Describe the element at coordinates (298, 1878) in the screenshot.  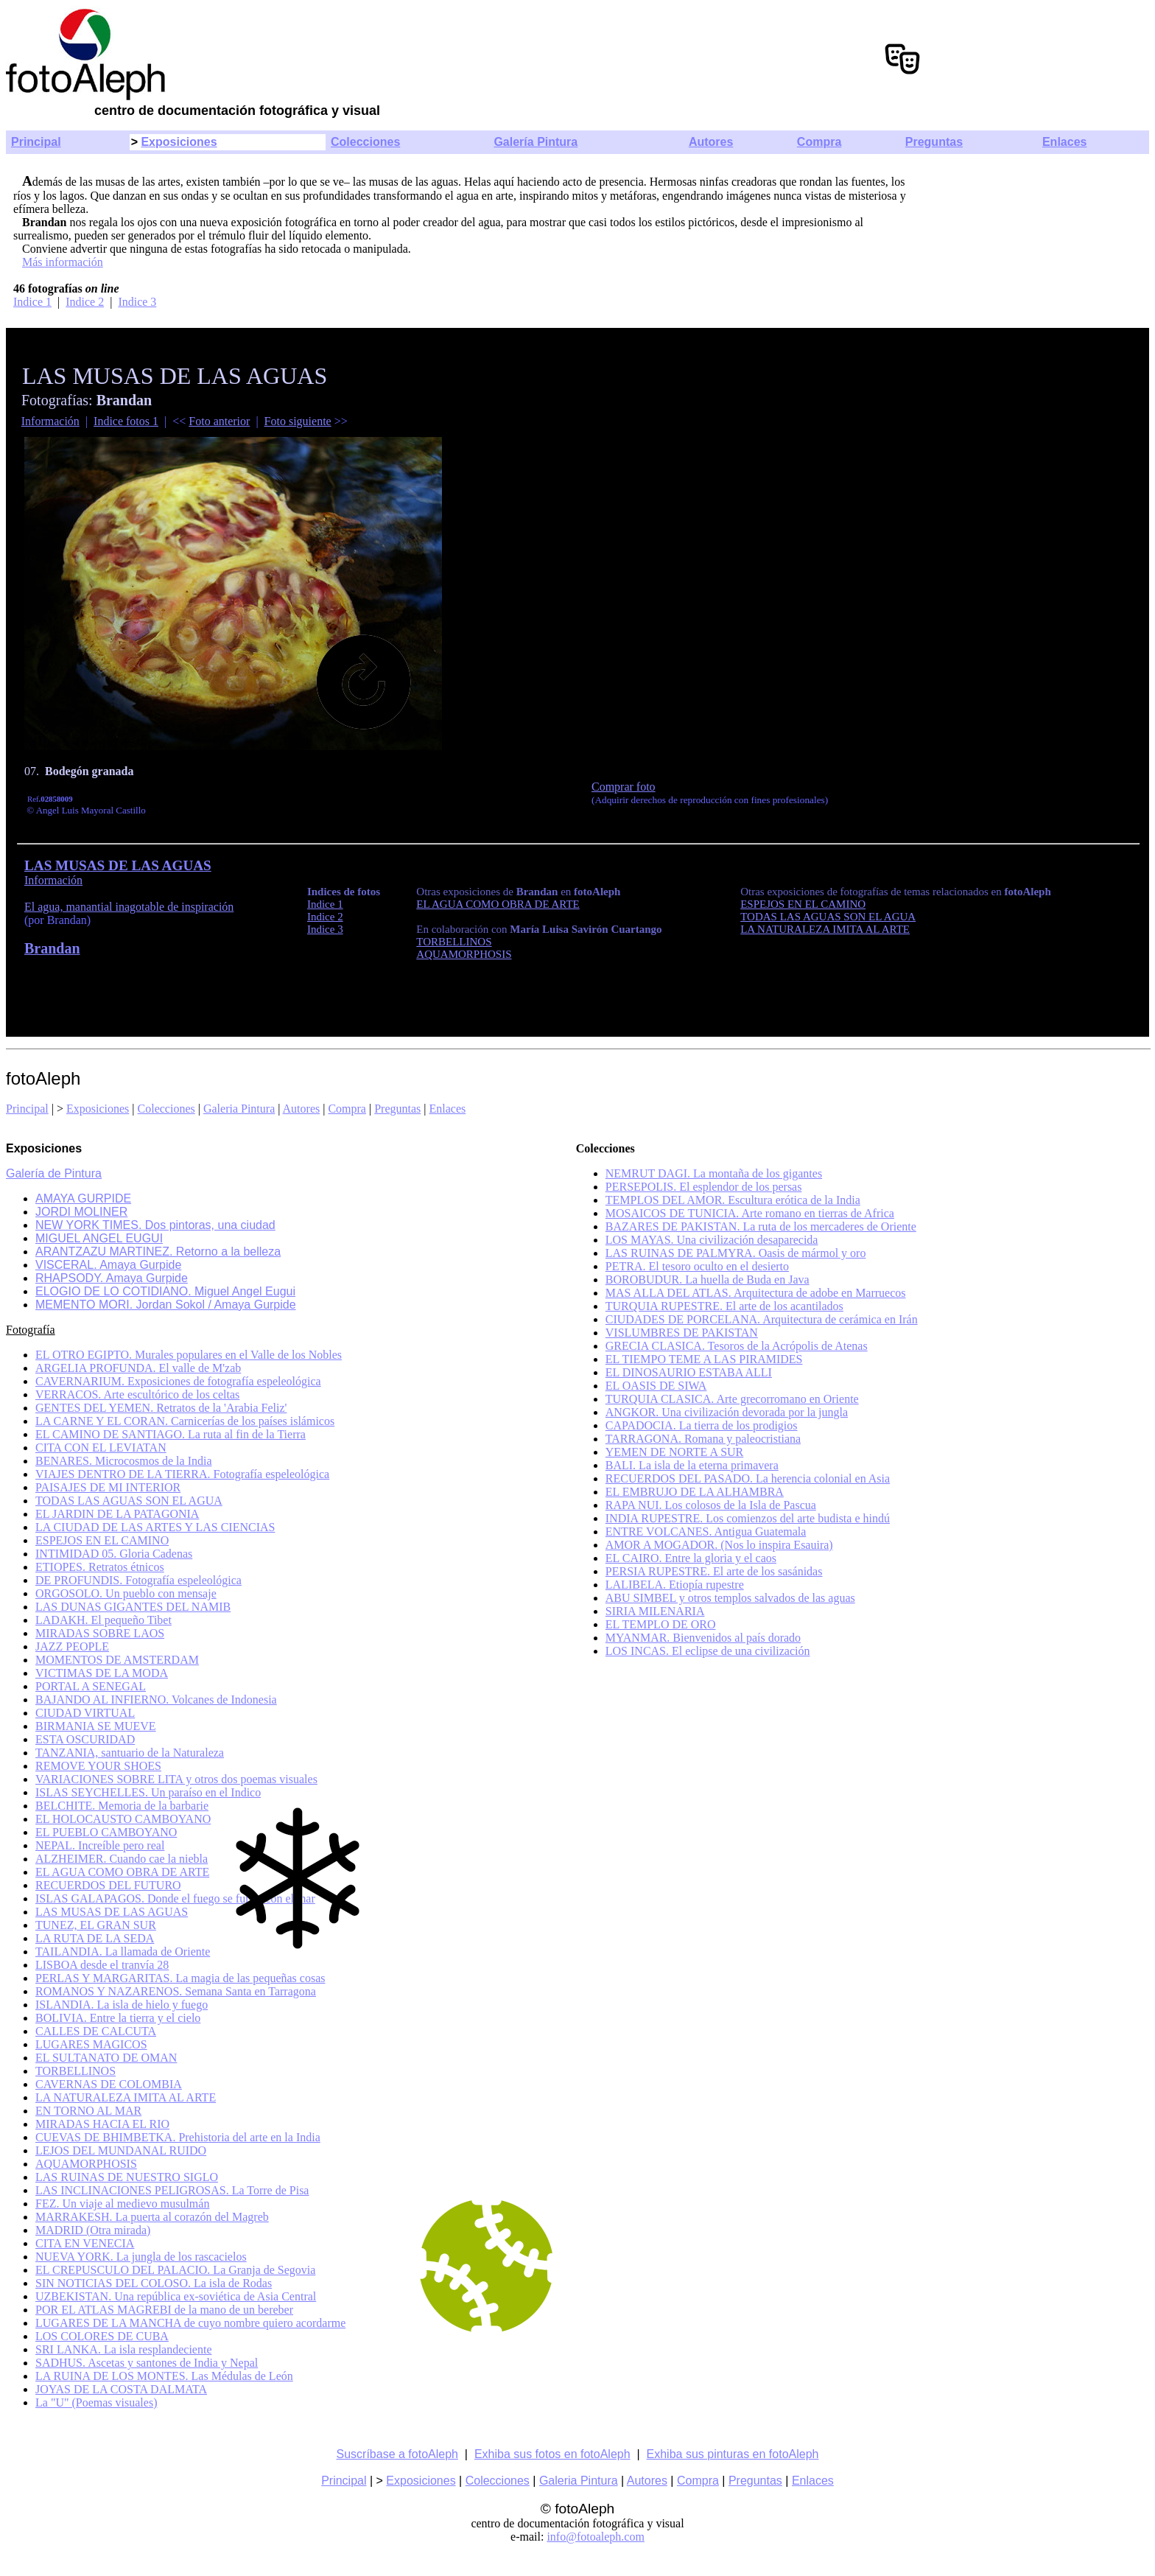
I see `indicates cold or winter weather conditions` at that location.